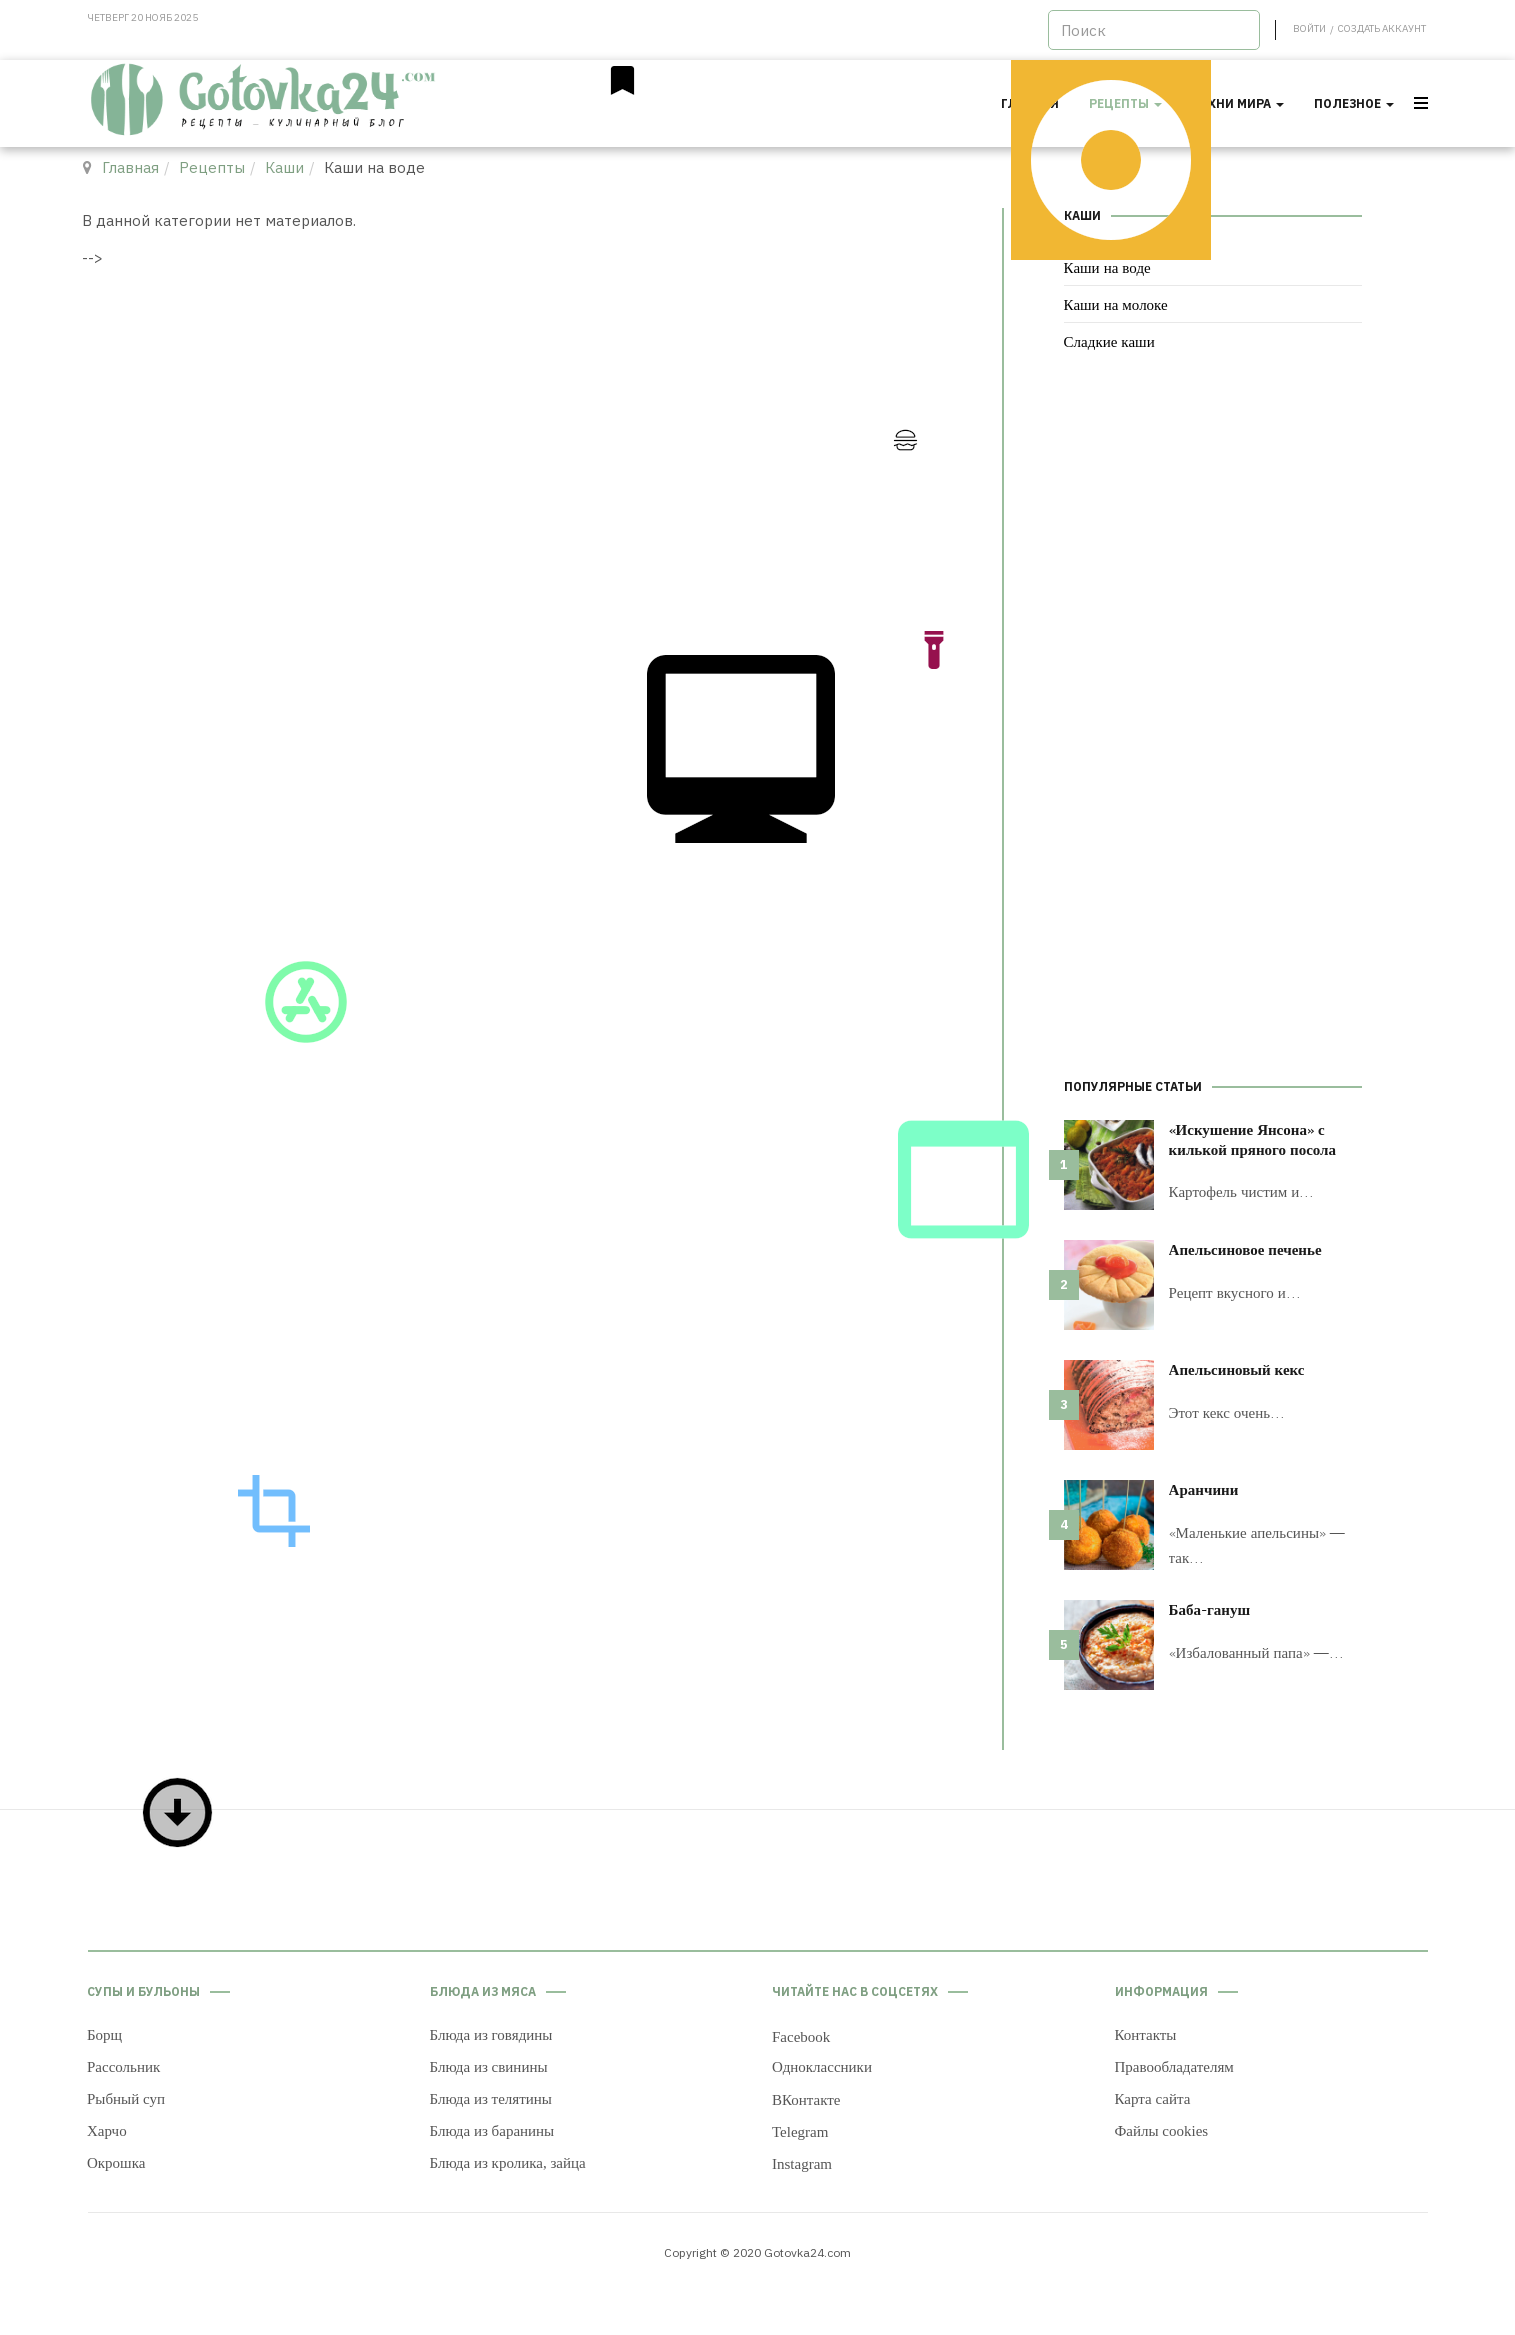 The width and height of the screenshot is (1515, 2335). I want to click on toggle flashlight on/off, so click(934, 650).